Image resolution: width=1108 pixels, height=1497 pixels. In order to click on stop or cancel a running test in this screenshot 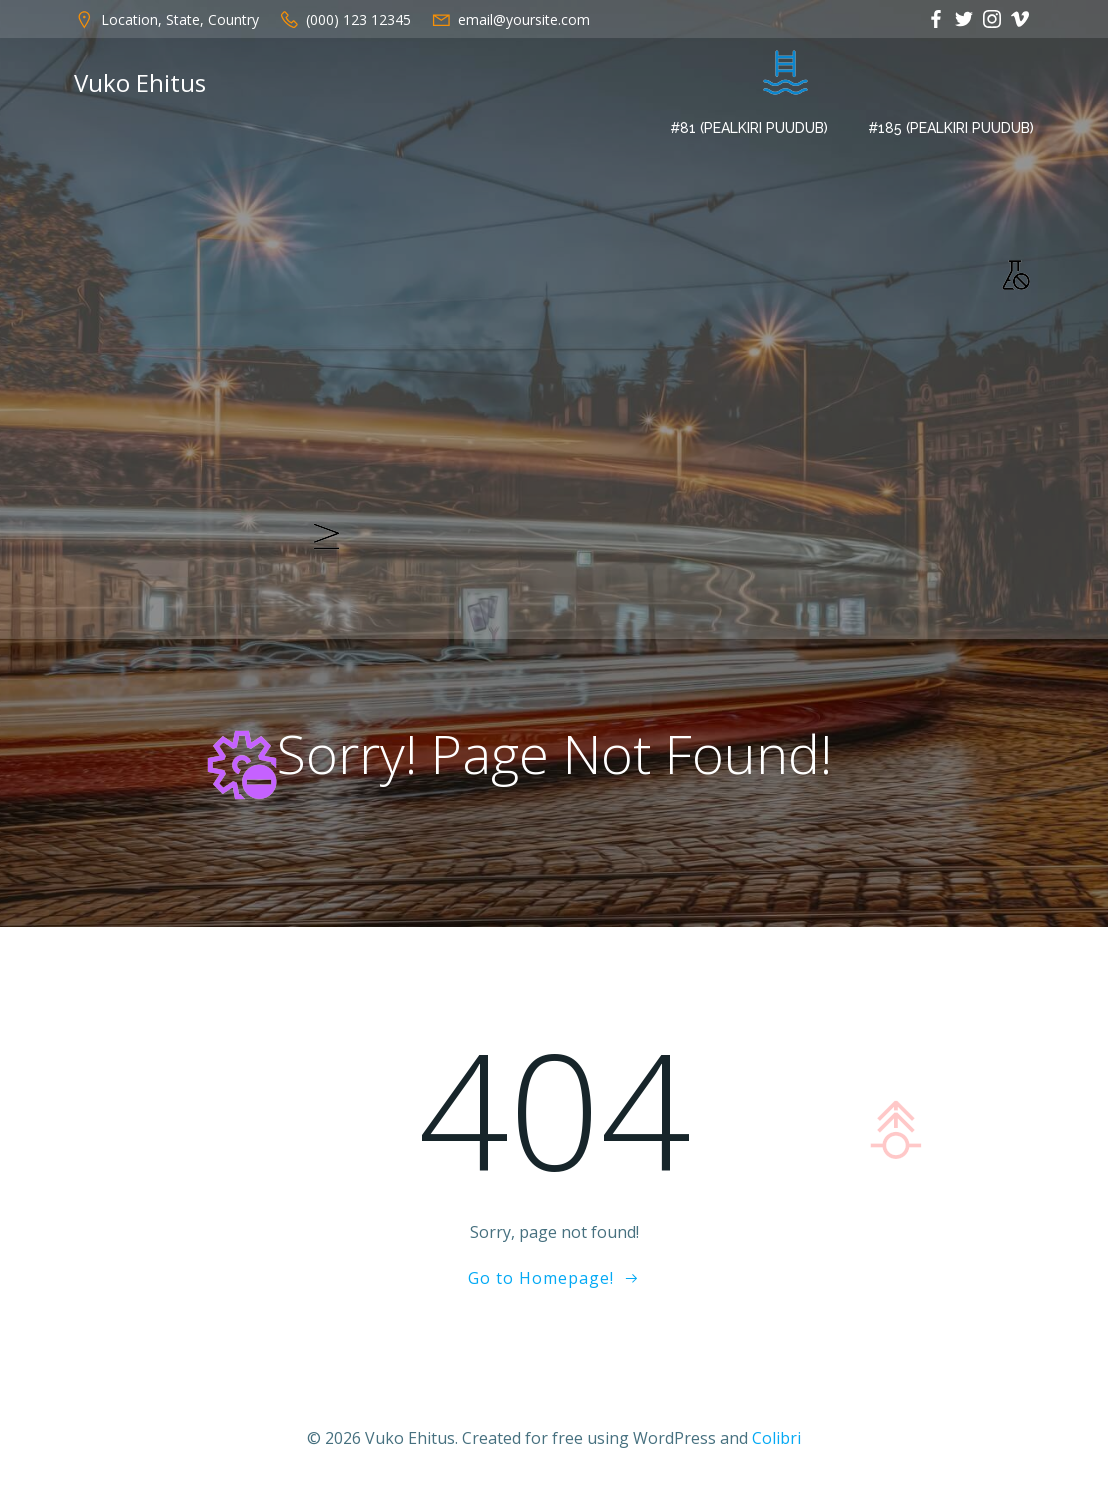, I will do `click(1015, 275)`.